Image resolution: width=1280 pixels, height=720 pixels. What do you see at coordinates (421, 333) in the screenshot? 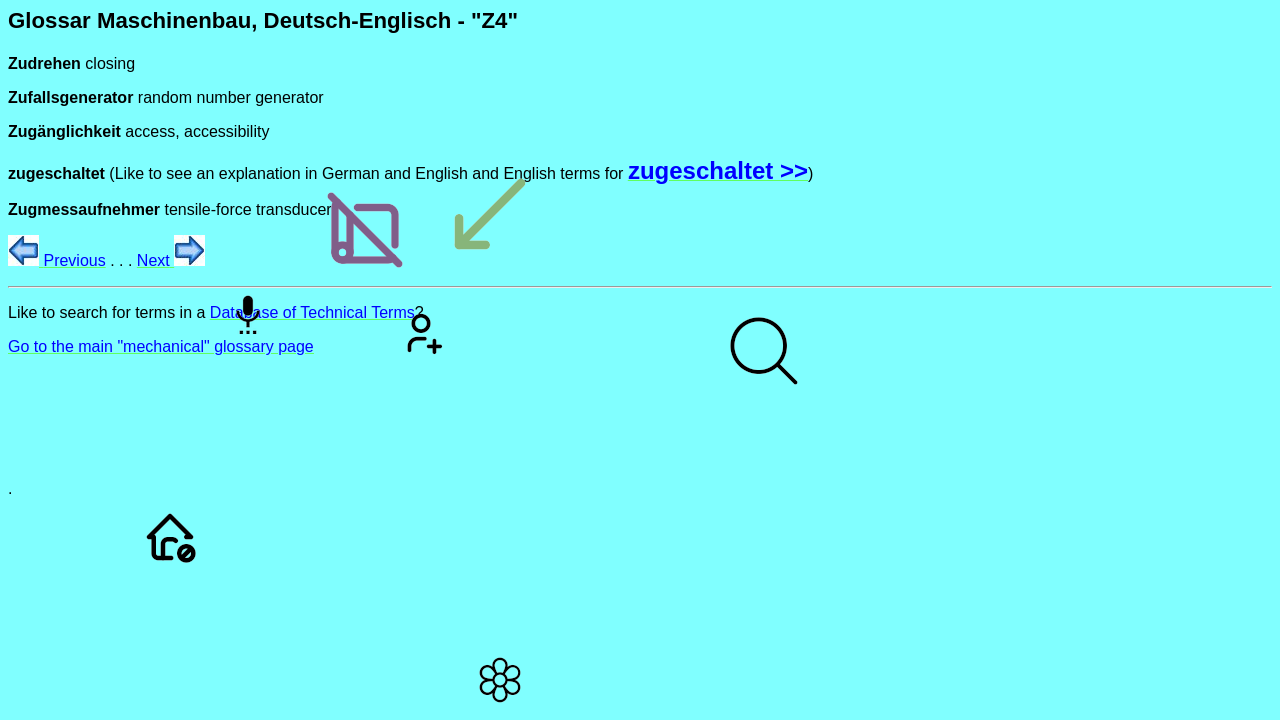
I see `add a new contact or friend` at bounding box center [421, 333].